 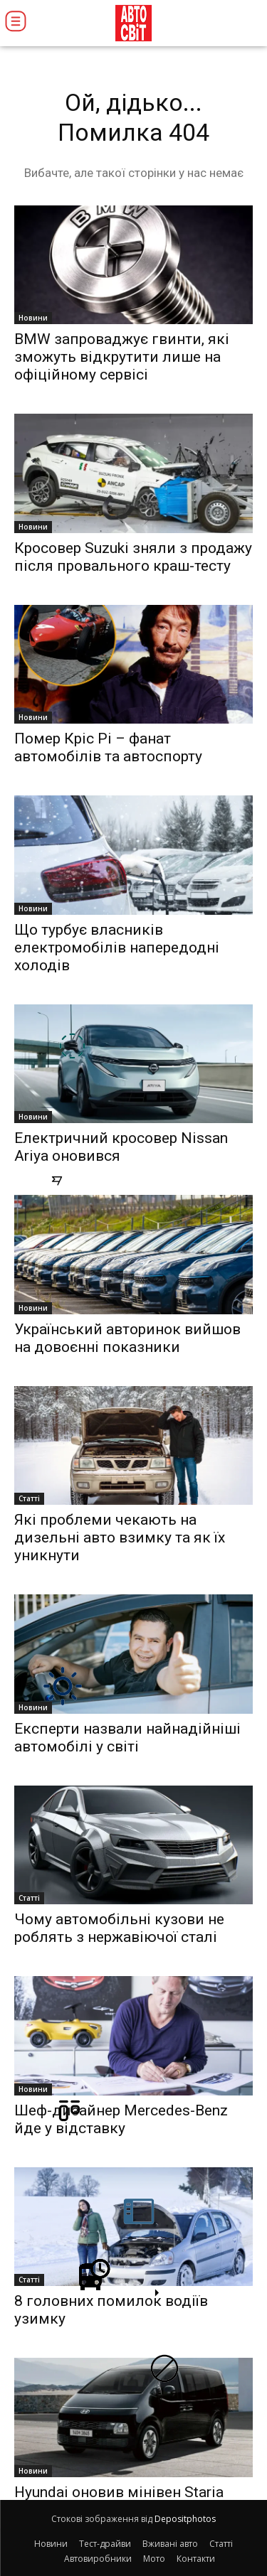 What do you see at coordinates (164, 2368) in the screenshot?
I see `indicates a blocked or prohibited action` at bounding box center [164, 2368].